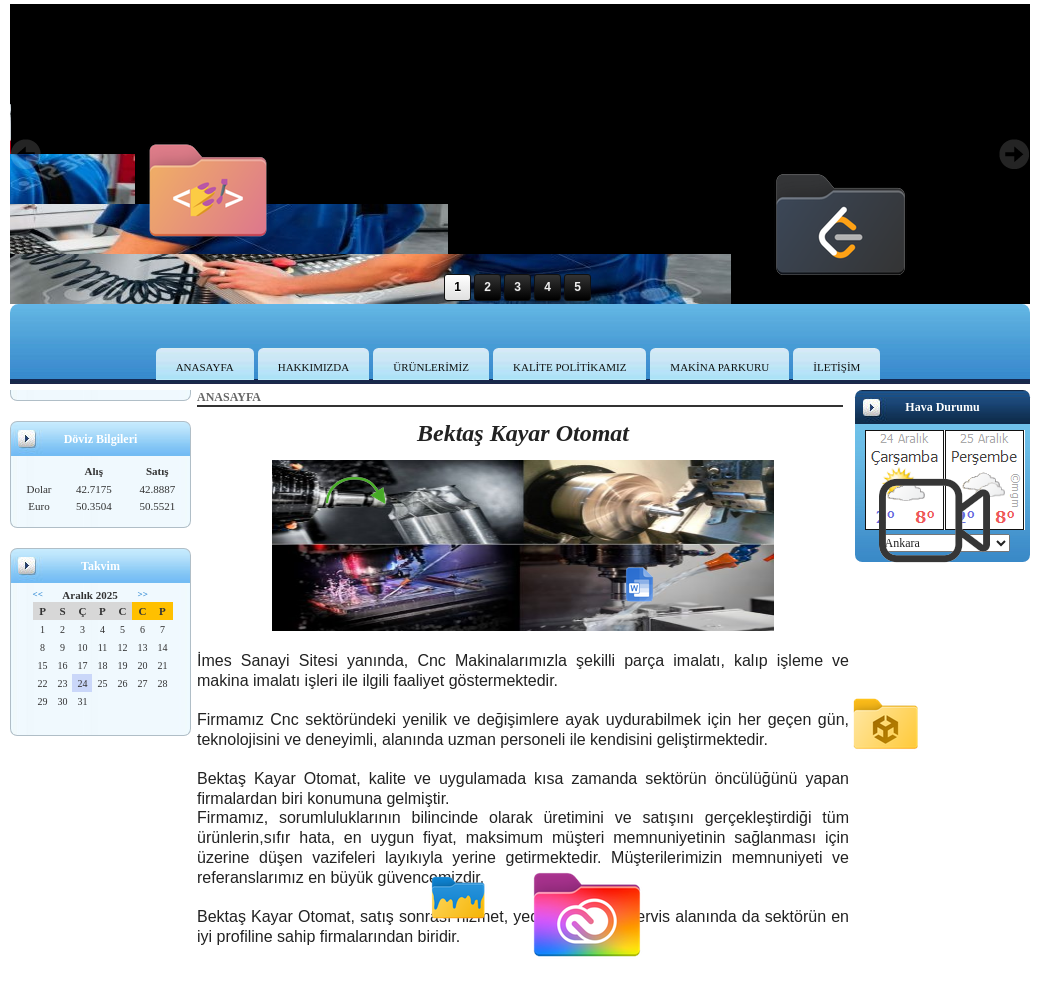  What do you see at coordinates (356, 490) in the screenshot?
I see `redo the last undone action` at bounding box center [356, 490].